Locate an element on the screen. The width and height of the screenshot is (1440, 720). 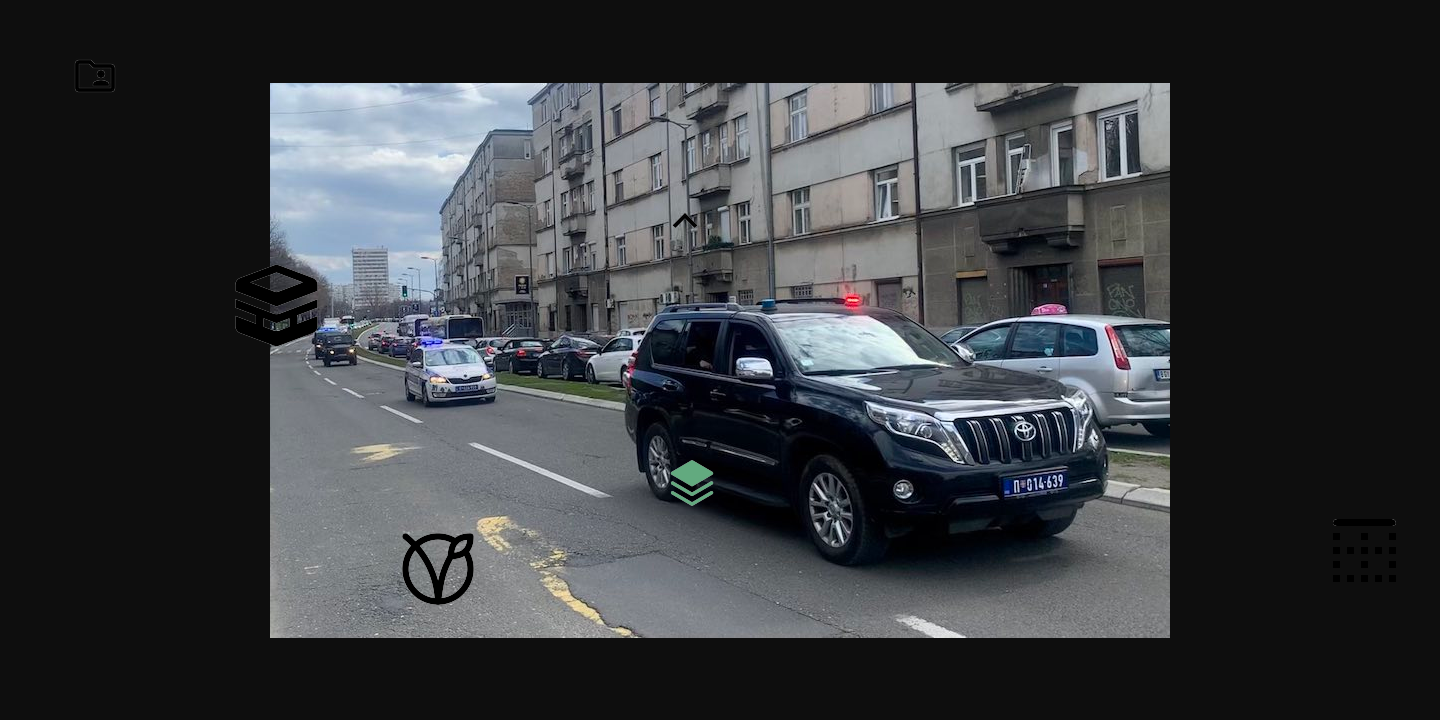
access shared folders is located at coordinates (95, 76).